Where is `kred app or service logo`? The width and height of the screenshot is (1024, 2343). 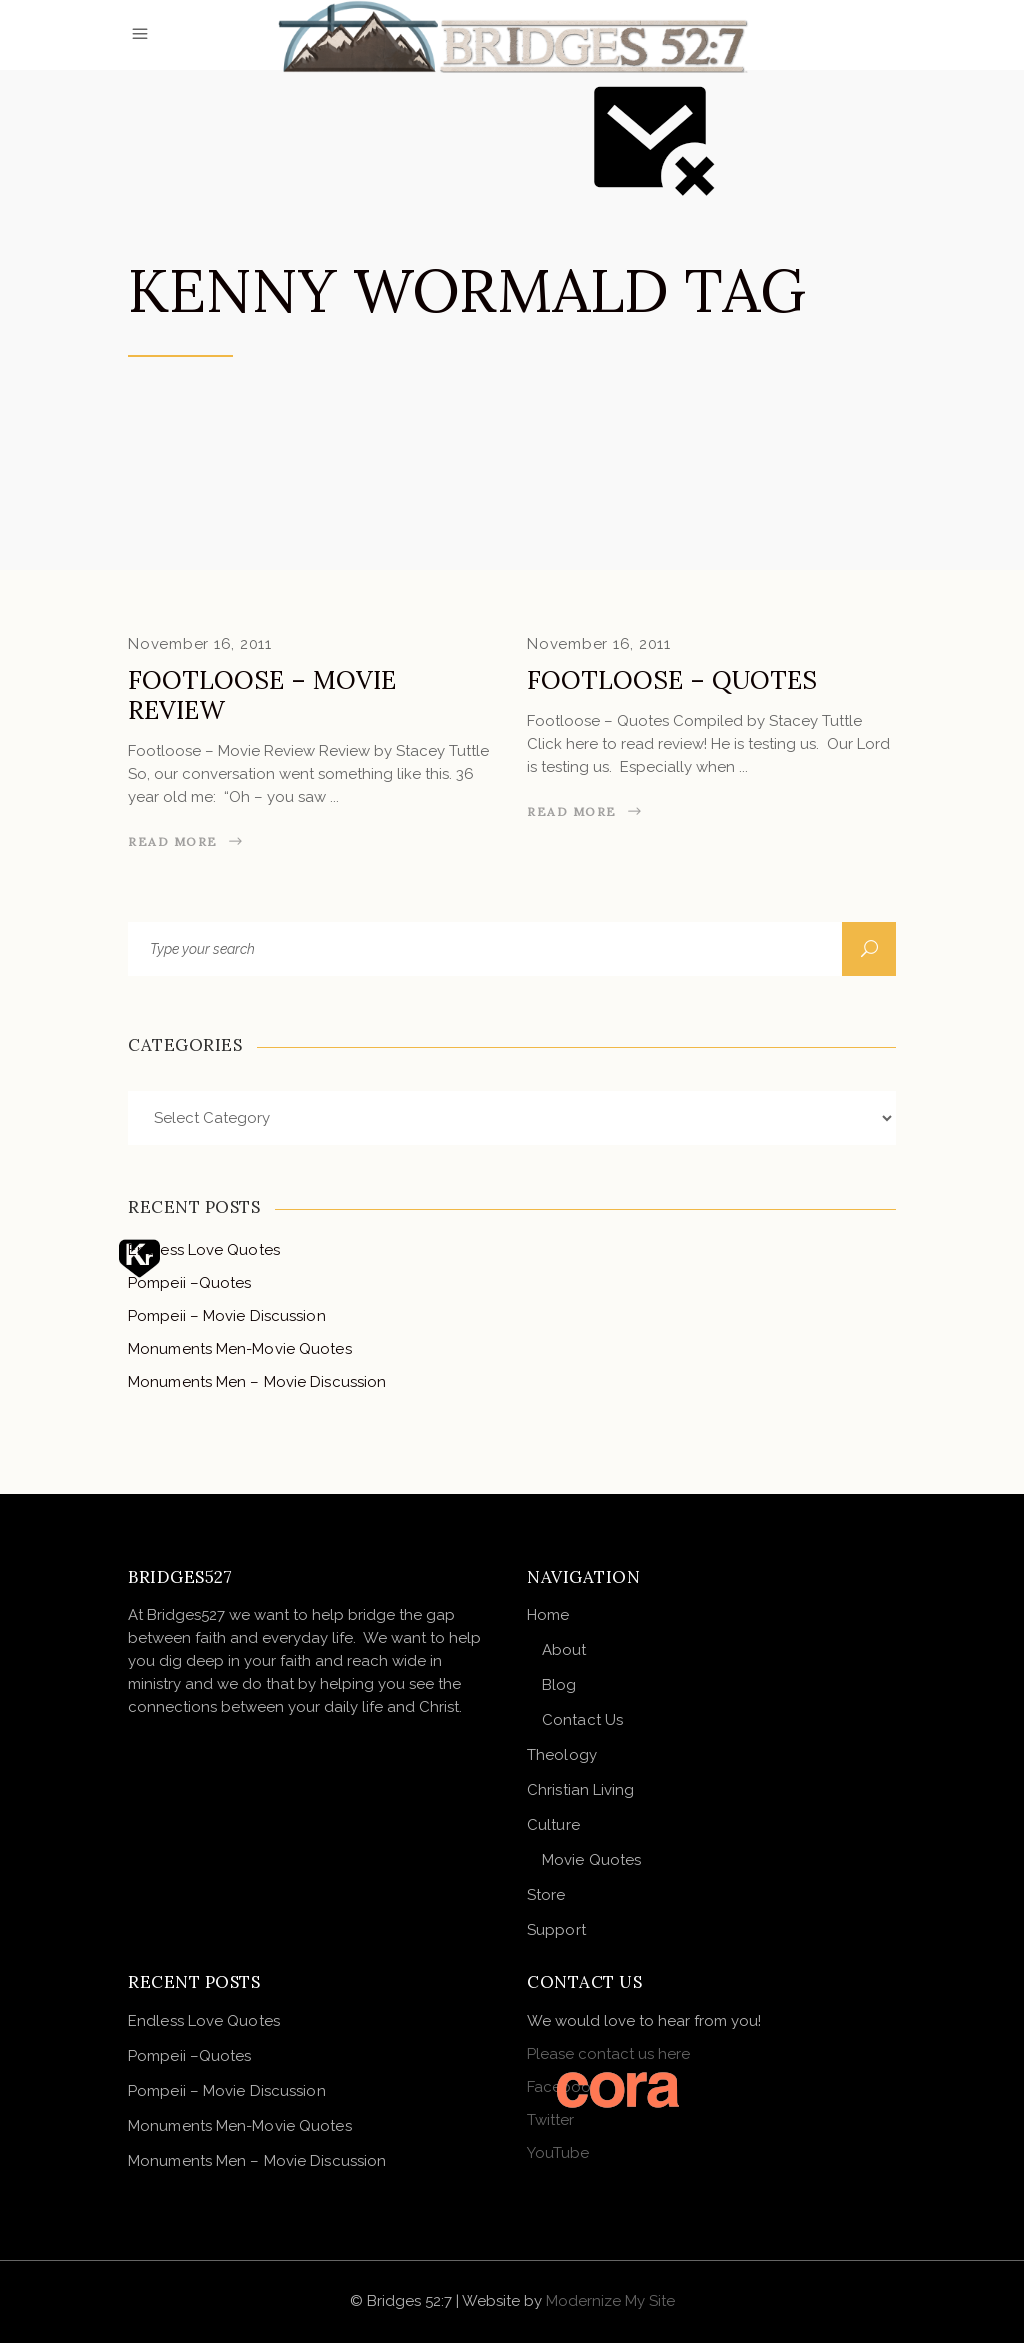
kred app or service logo is located at coordinates (139, 1258).